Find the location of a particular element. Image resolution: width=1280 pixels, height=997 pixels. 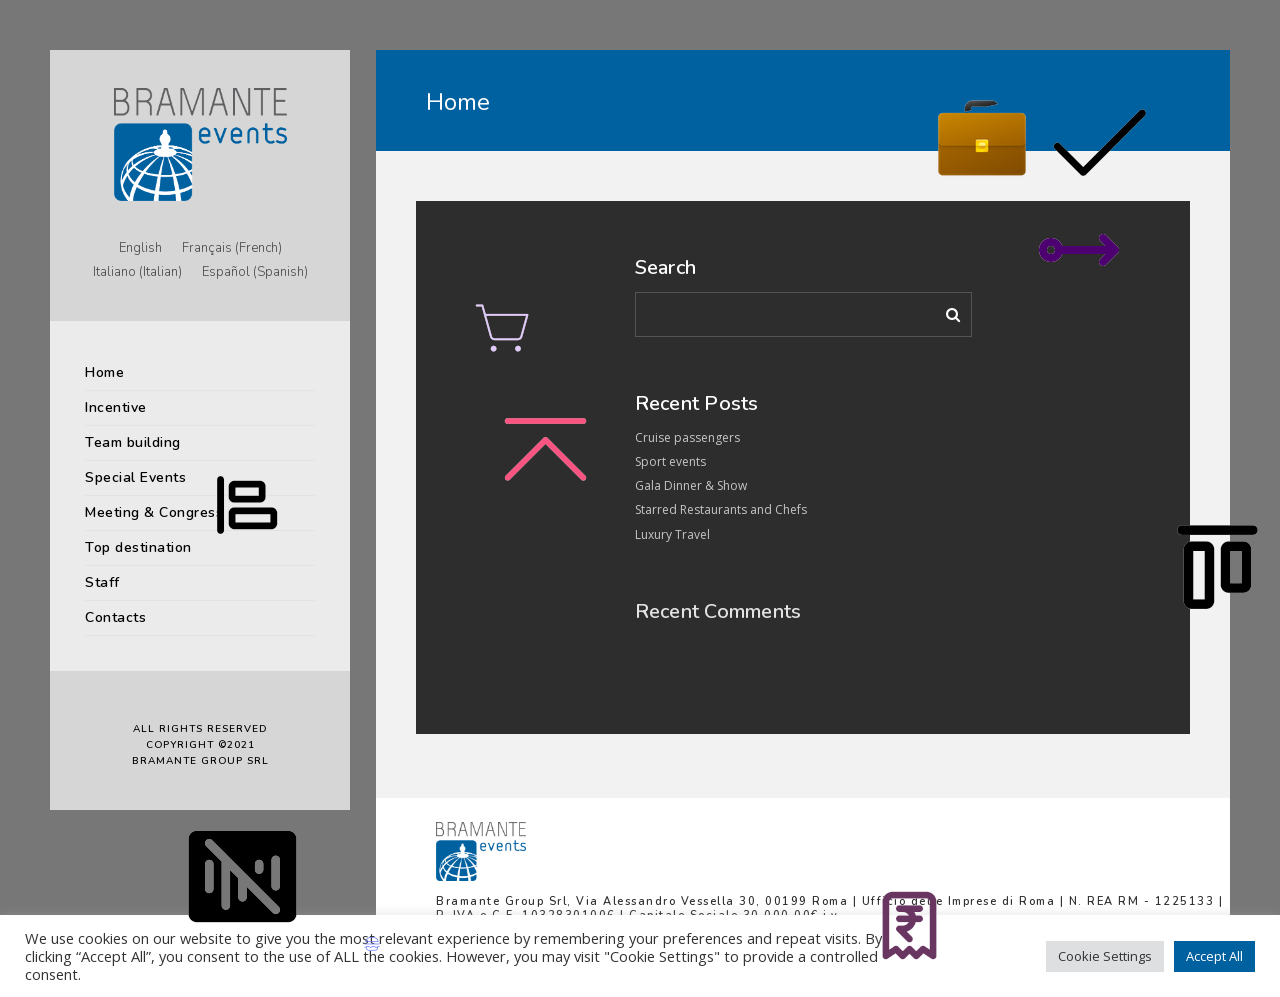

access work or business files is located at coordinates (982, 138).